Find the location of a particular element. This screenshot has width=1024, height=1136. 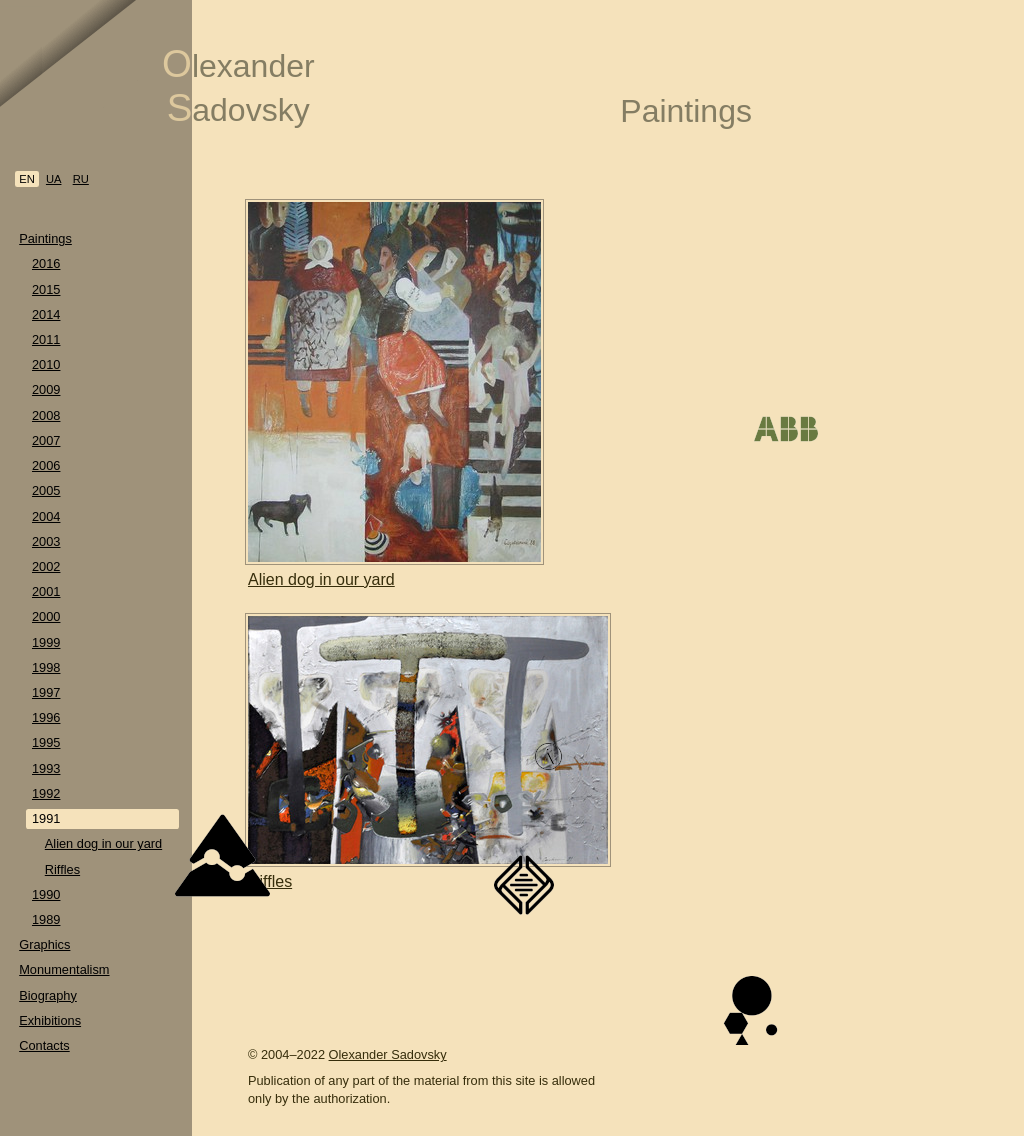

open invidious, a privacy-focused youtube frontend is located at coordinates (548, 756).